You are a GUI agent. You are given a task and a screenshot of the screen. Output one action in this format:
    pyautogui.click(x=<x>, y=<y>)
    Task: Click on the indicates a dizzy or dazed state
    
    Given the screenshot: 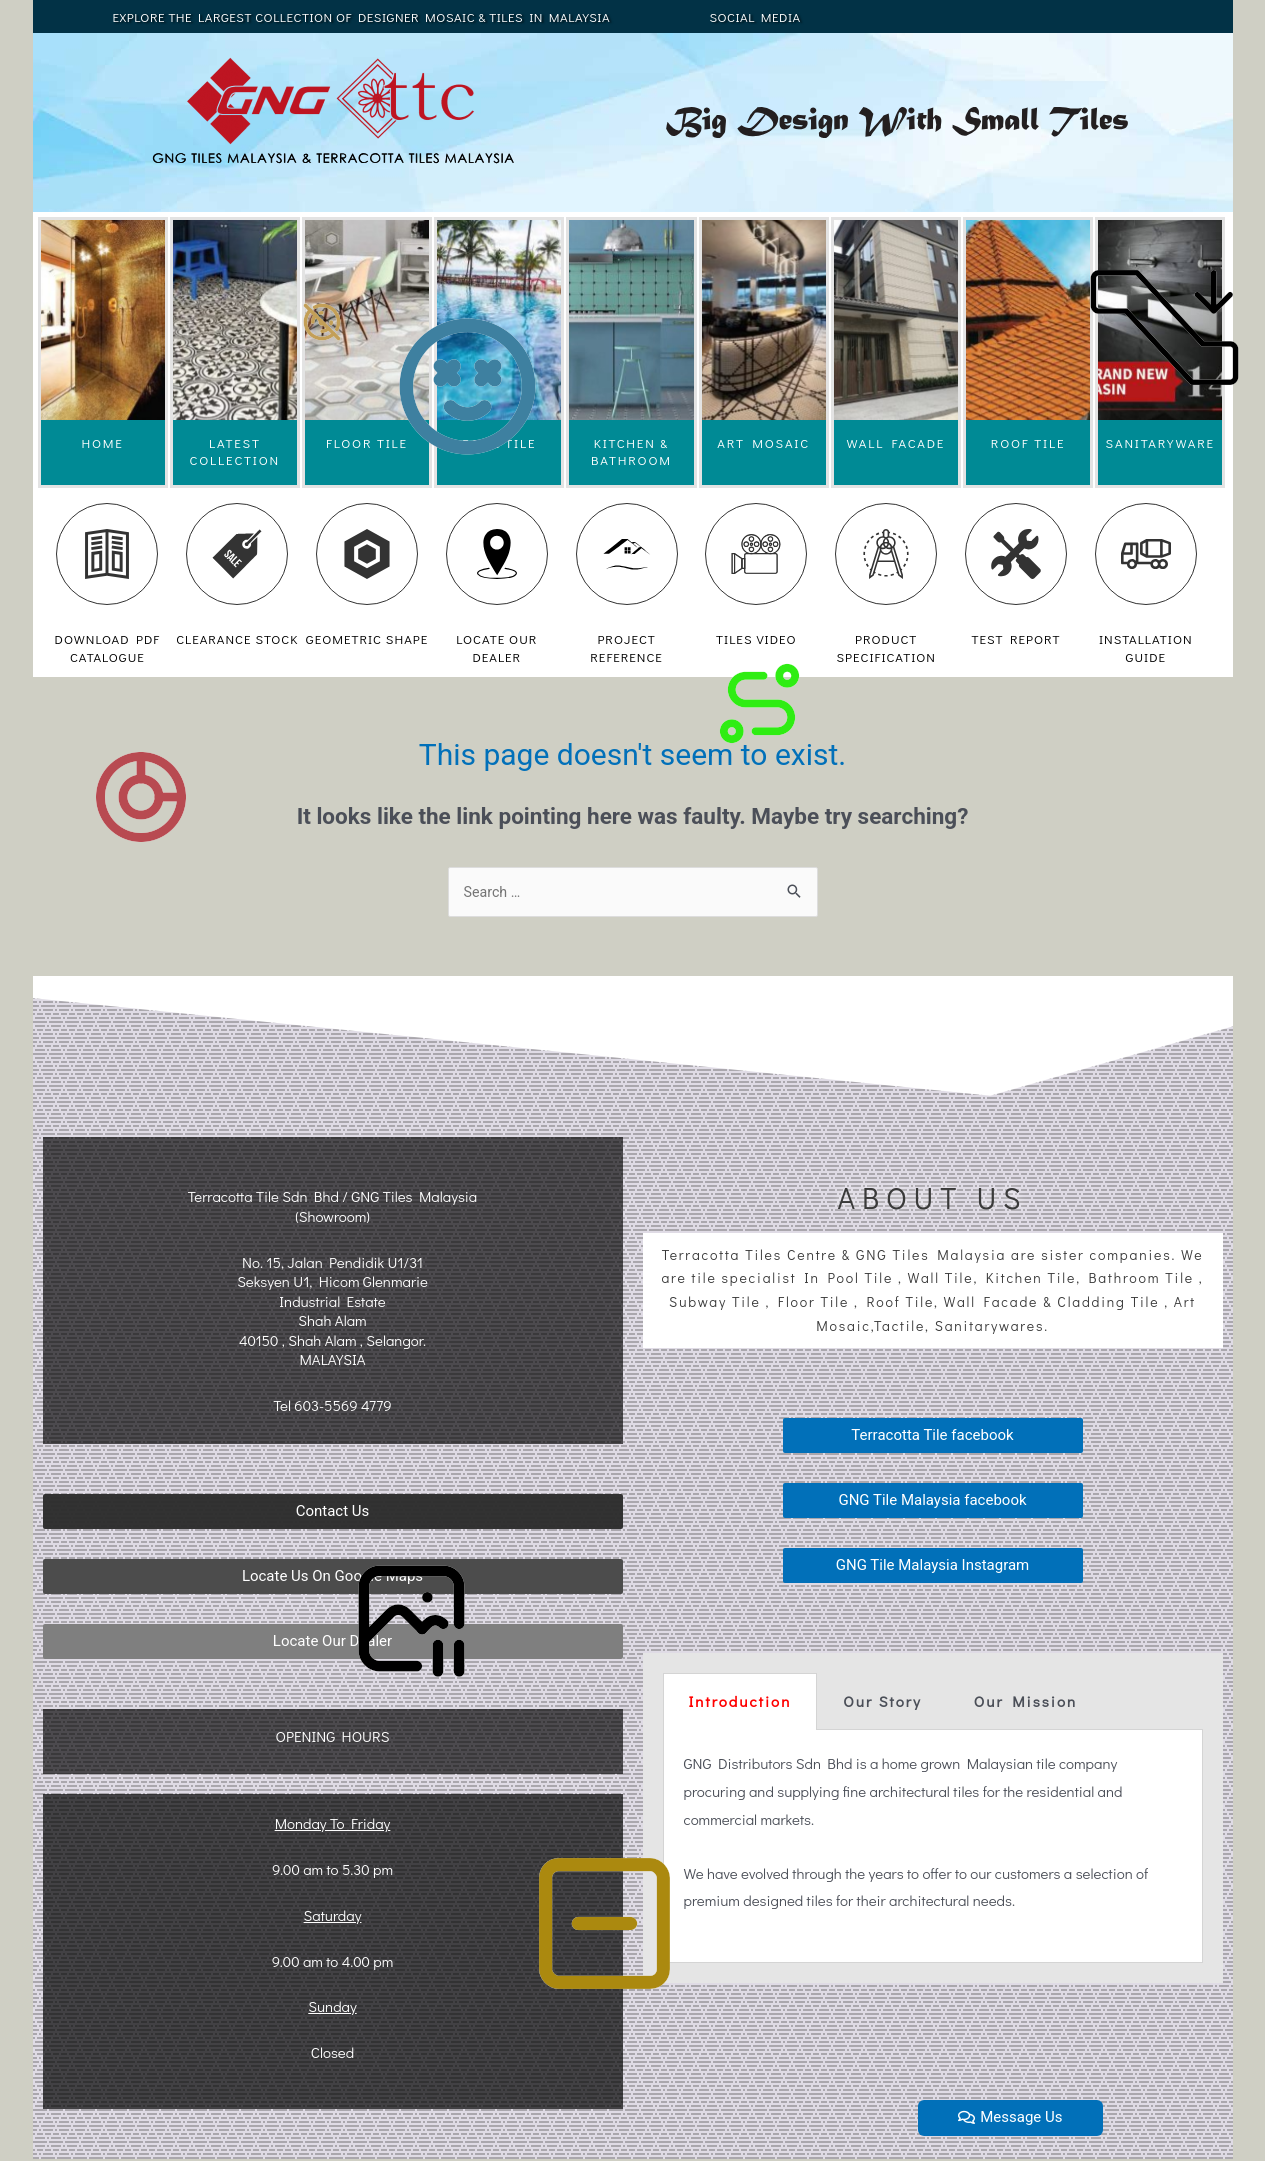 What is the action you would take?
    pyautogui.click(x=467, y=386)
    